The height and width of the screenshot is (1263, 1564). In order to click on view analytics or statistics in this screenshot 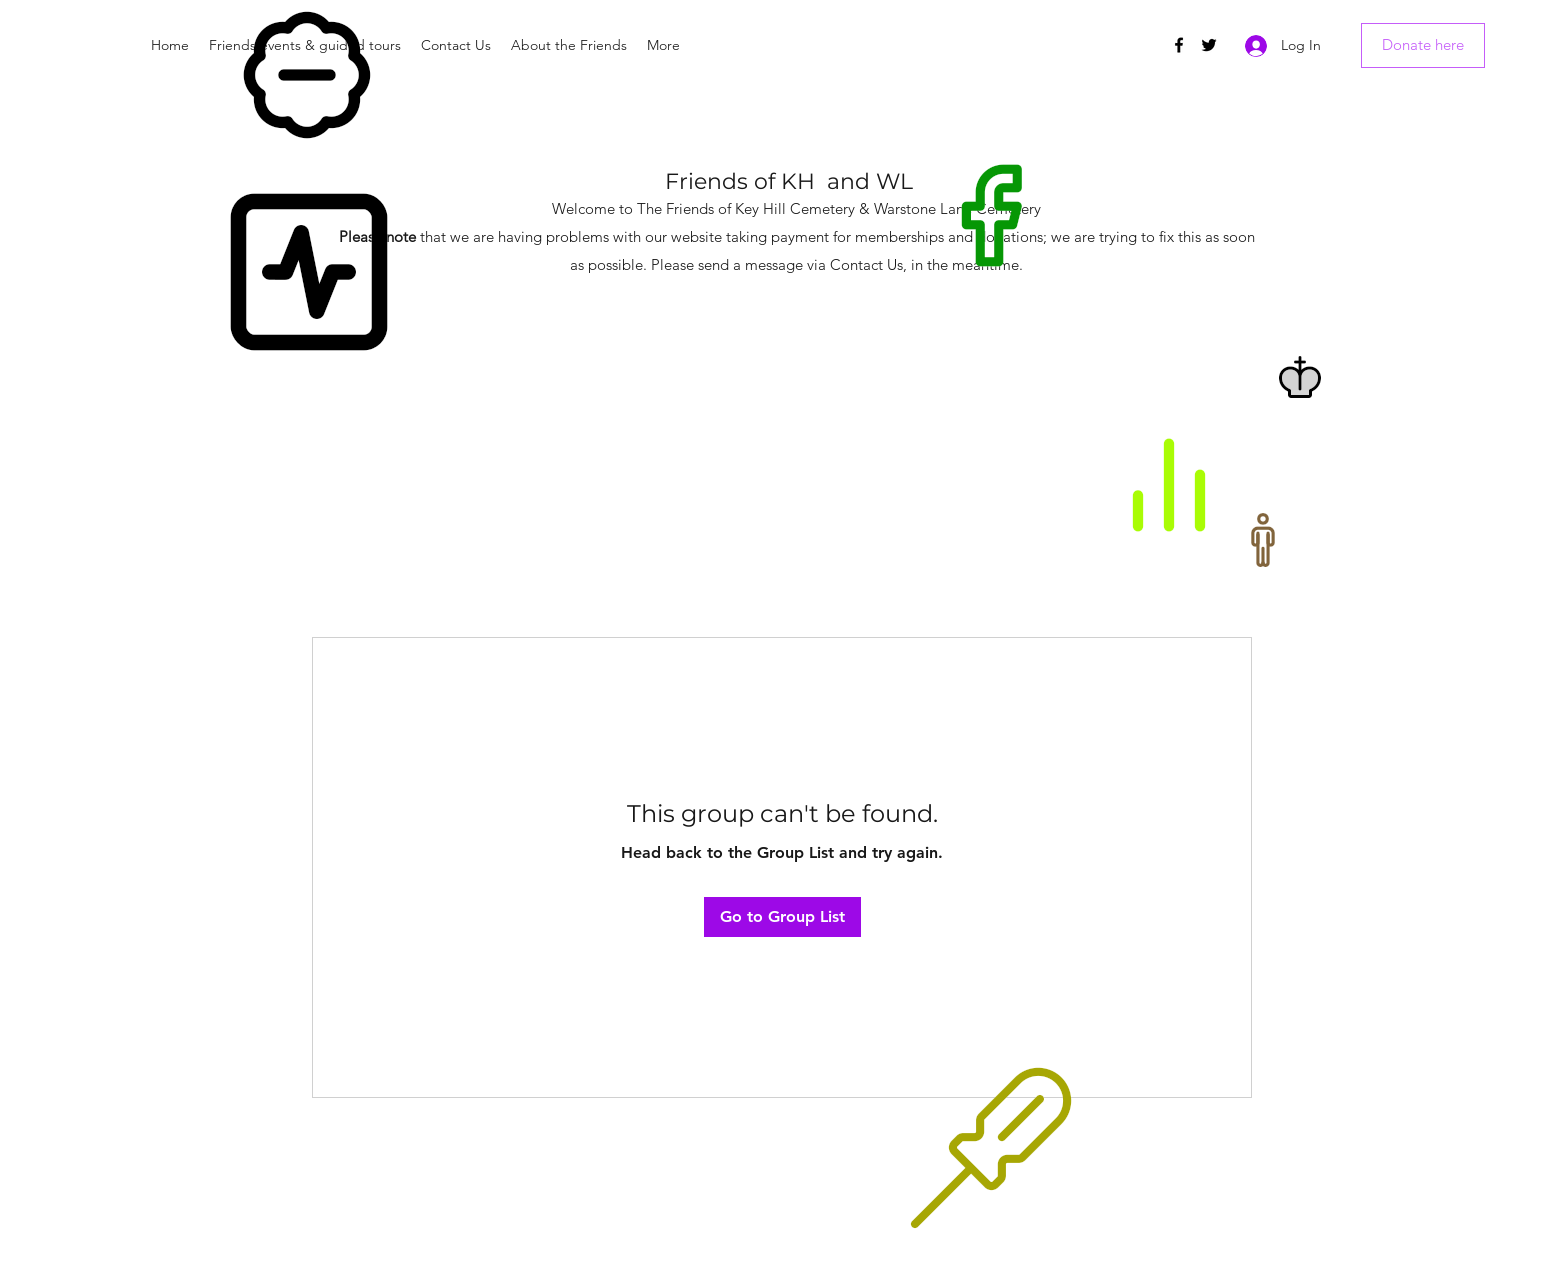, I will do `click(1169, 485)`.